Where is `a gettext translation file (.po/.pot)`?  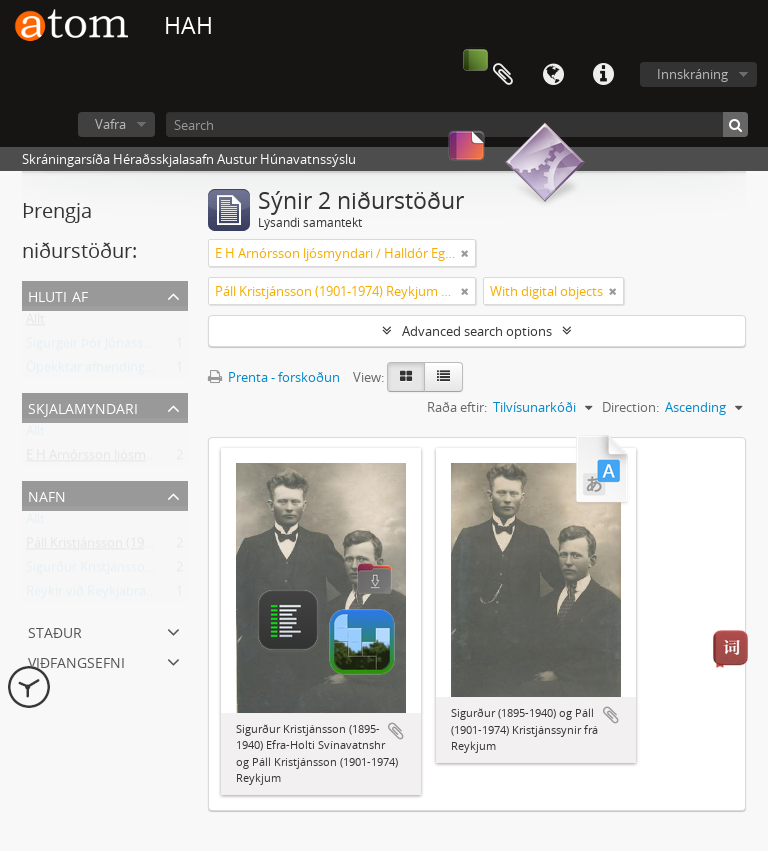
a gettext translation file (.po/.pot) is located at coordinates (602, 470).